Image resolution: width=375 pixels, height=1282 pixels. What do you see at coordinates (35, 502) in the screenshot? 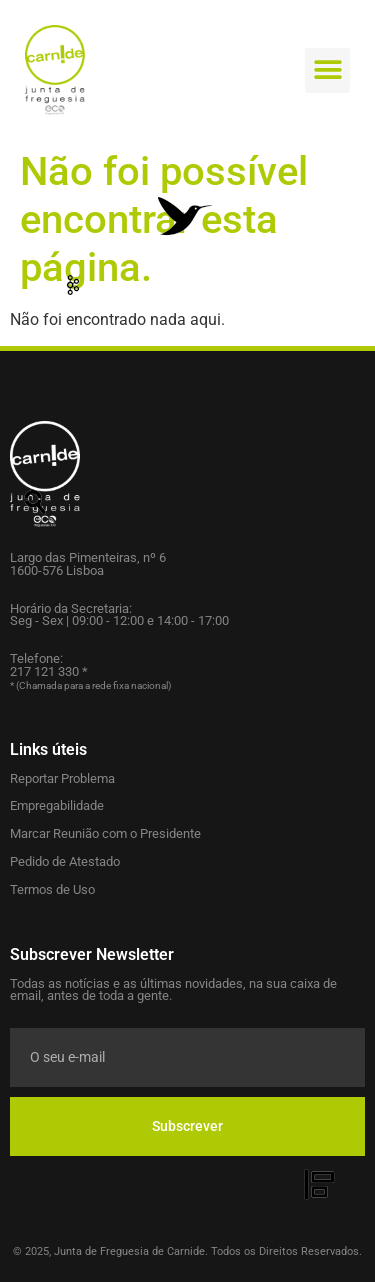
I see `open Startpage private search engine` at bounding box center [35, 502].